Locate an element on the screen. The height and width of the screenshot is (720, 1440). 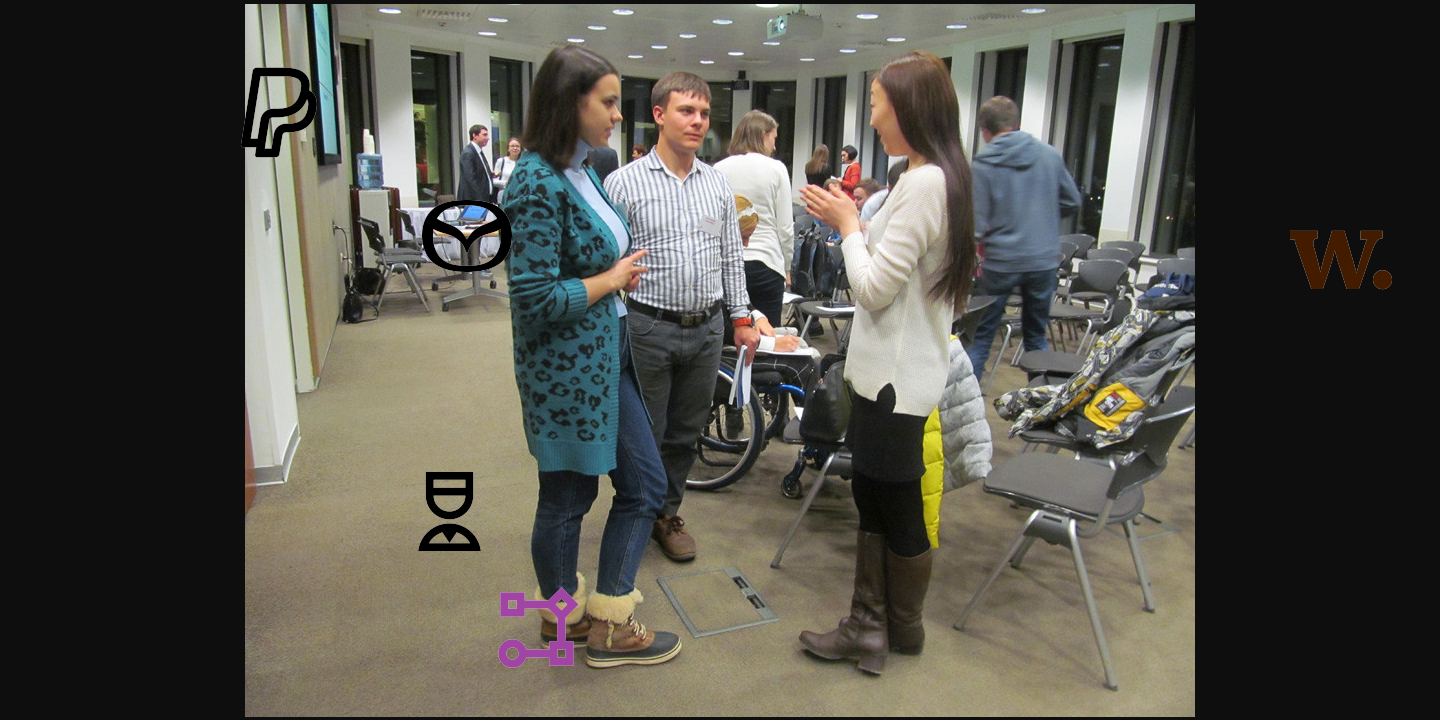
mazda brand logo is located at coordinates (467, 236).